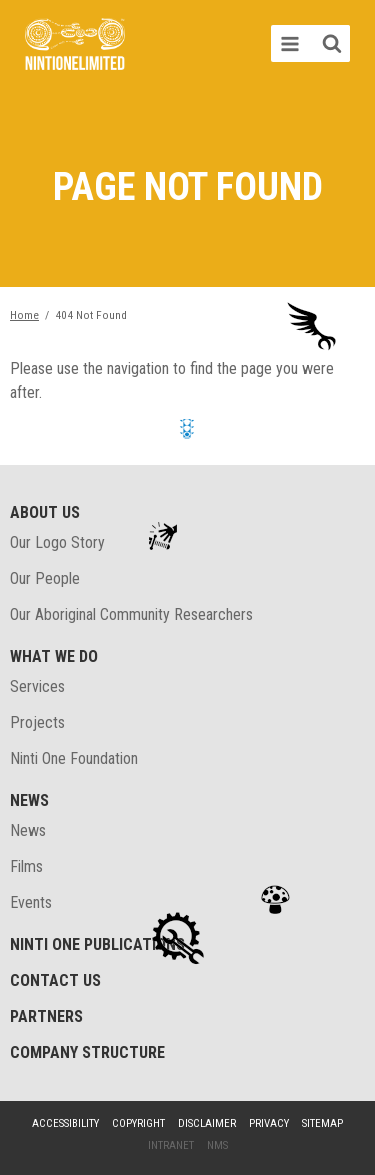 This screenshot has width=375, height=1175. I want to click on power-up or bonus item in a game, so click(275, 899).